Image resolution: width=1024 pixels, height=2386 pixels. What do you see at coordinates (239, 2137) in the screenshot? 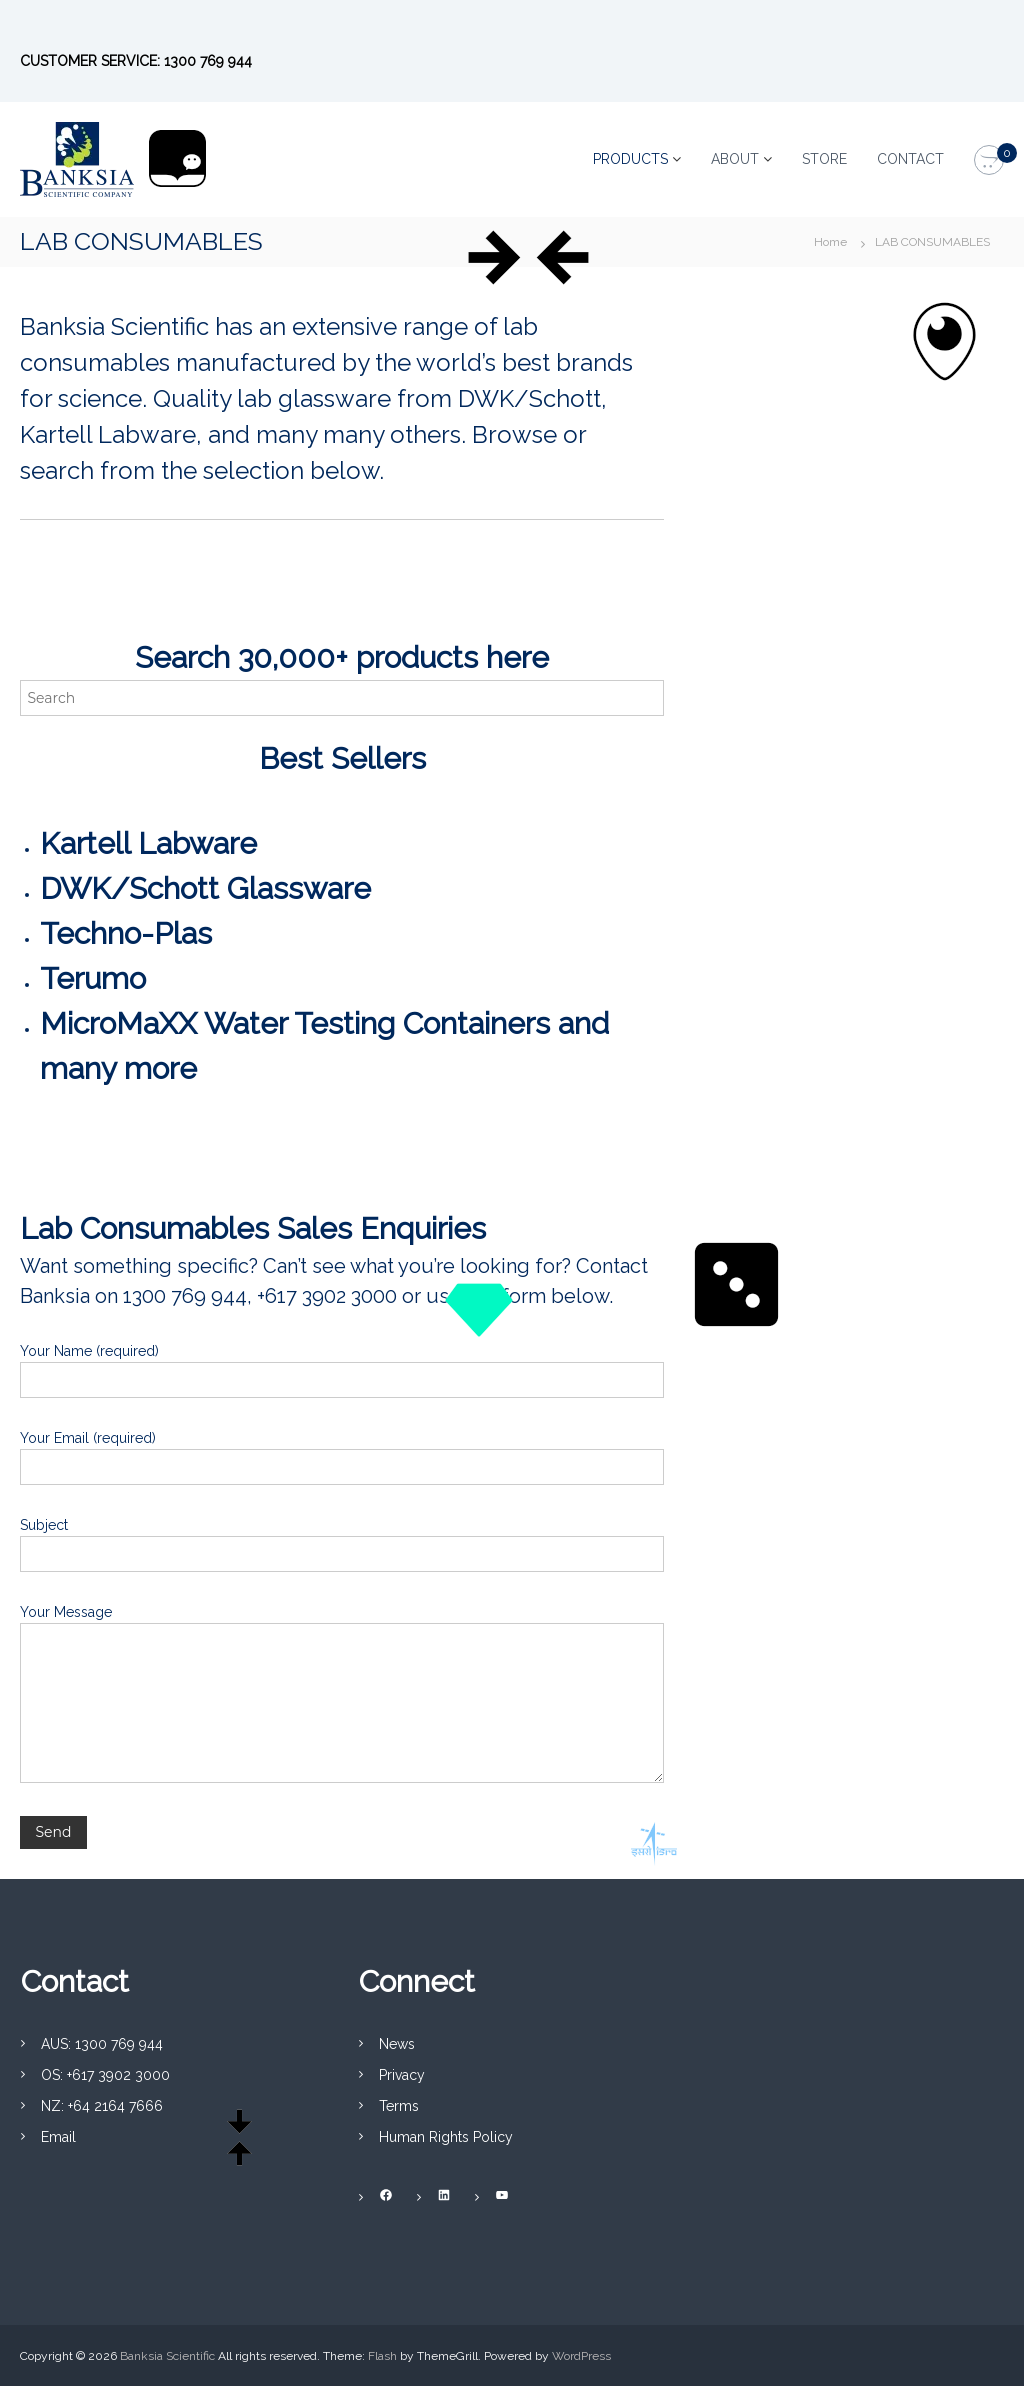
I see `collapse content vertically` at bounding box center [239, 2137].